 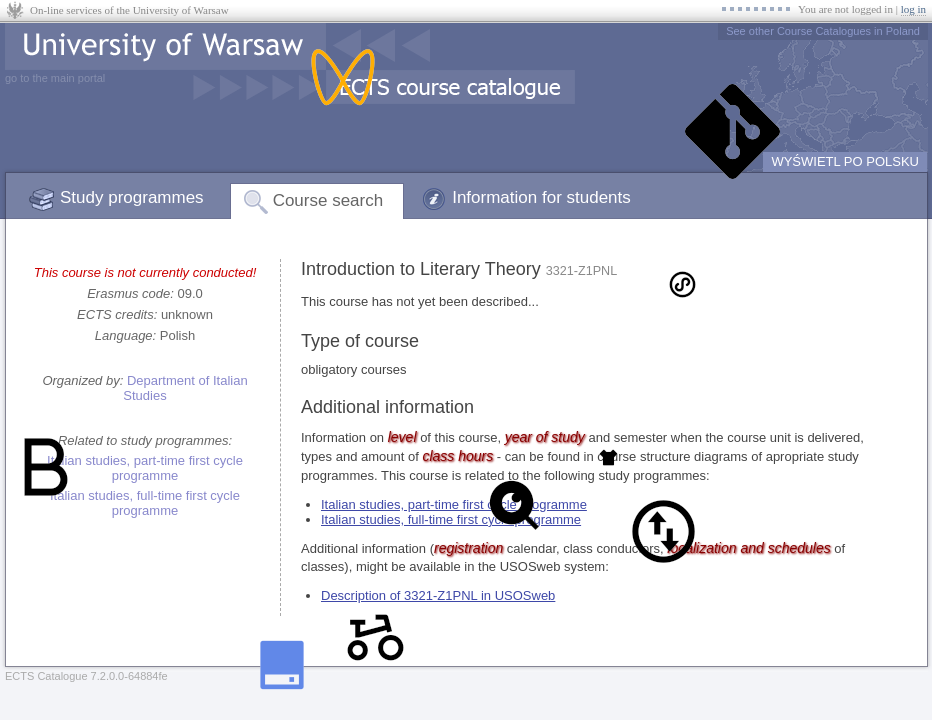 I want to click on access bike rental or sharing services, so click(x=375, y=637).